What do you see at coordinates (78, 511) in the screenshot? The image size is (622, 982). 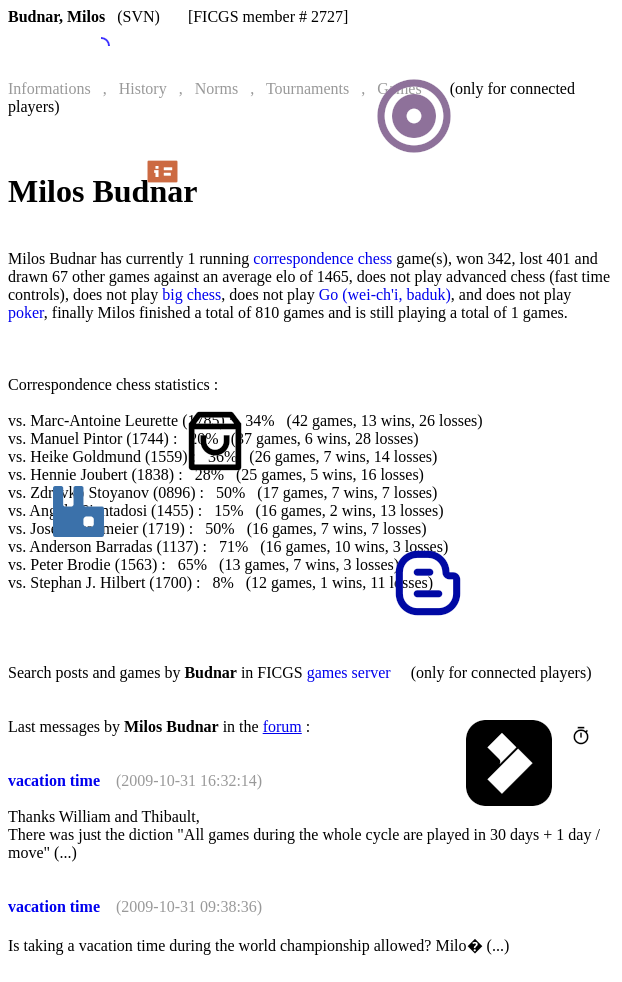 I see `rabbitmq messaging service logo` at bounding box center [78, 511].